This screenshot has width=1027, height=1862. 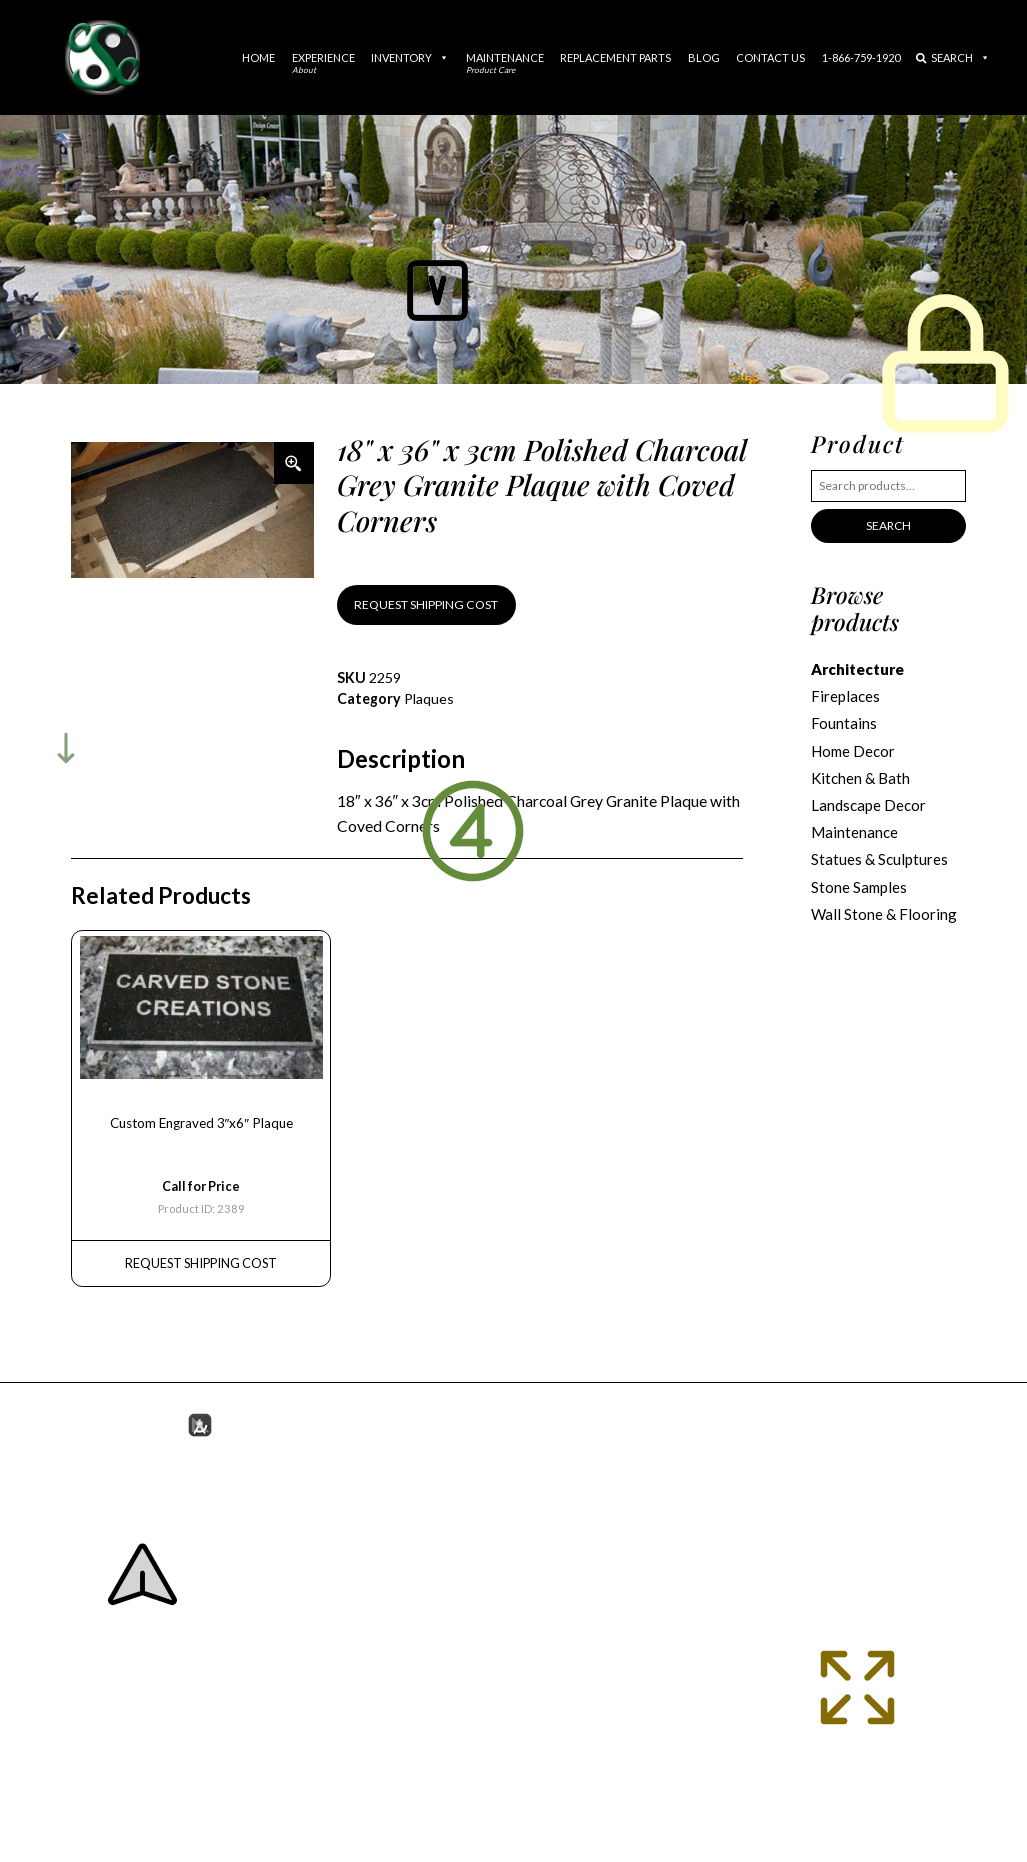 What do you see at coordinates (945, 363) in the screenshot?
I see `lock or secure this item` at bounding box center [945, 363].